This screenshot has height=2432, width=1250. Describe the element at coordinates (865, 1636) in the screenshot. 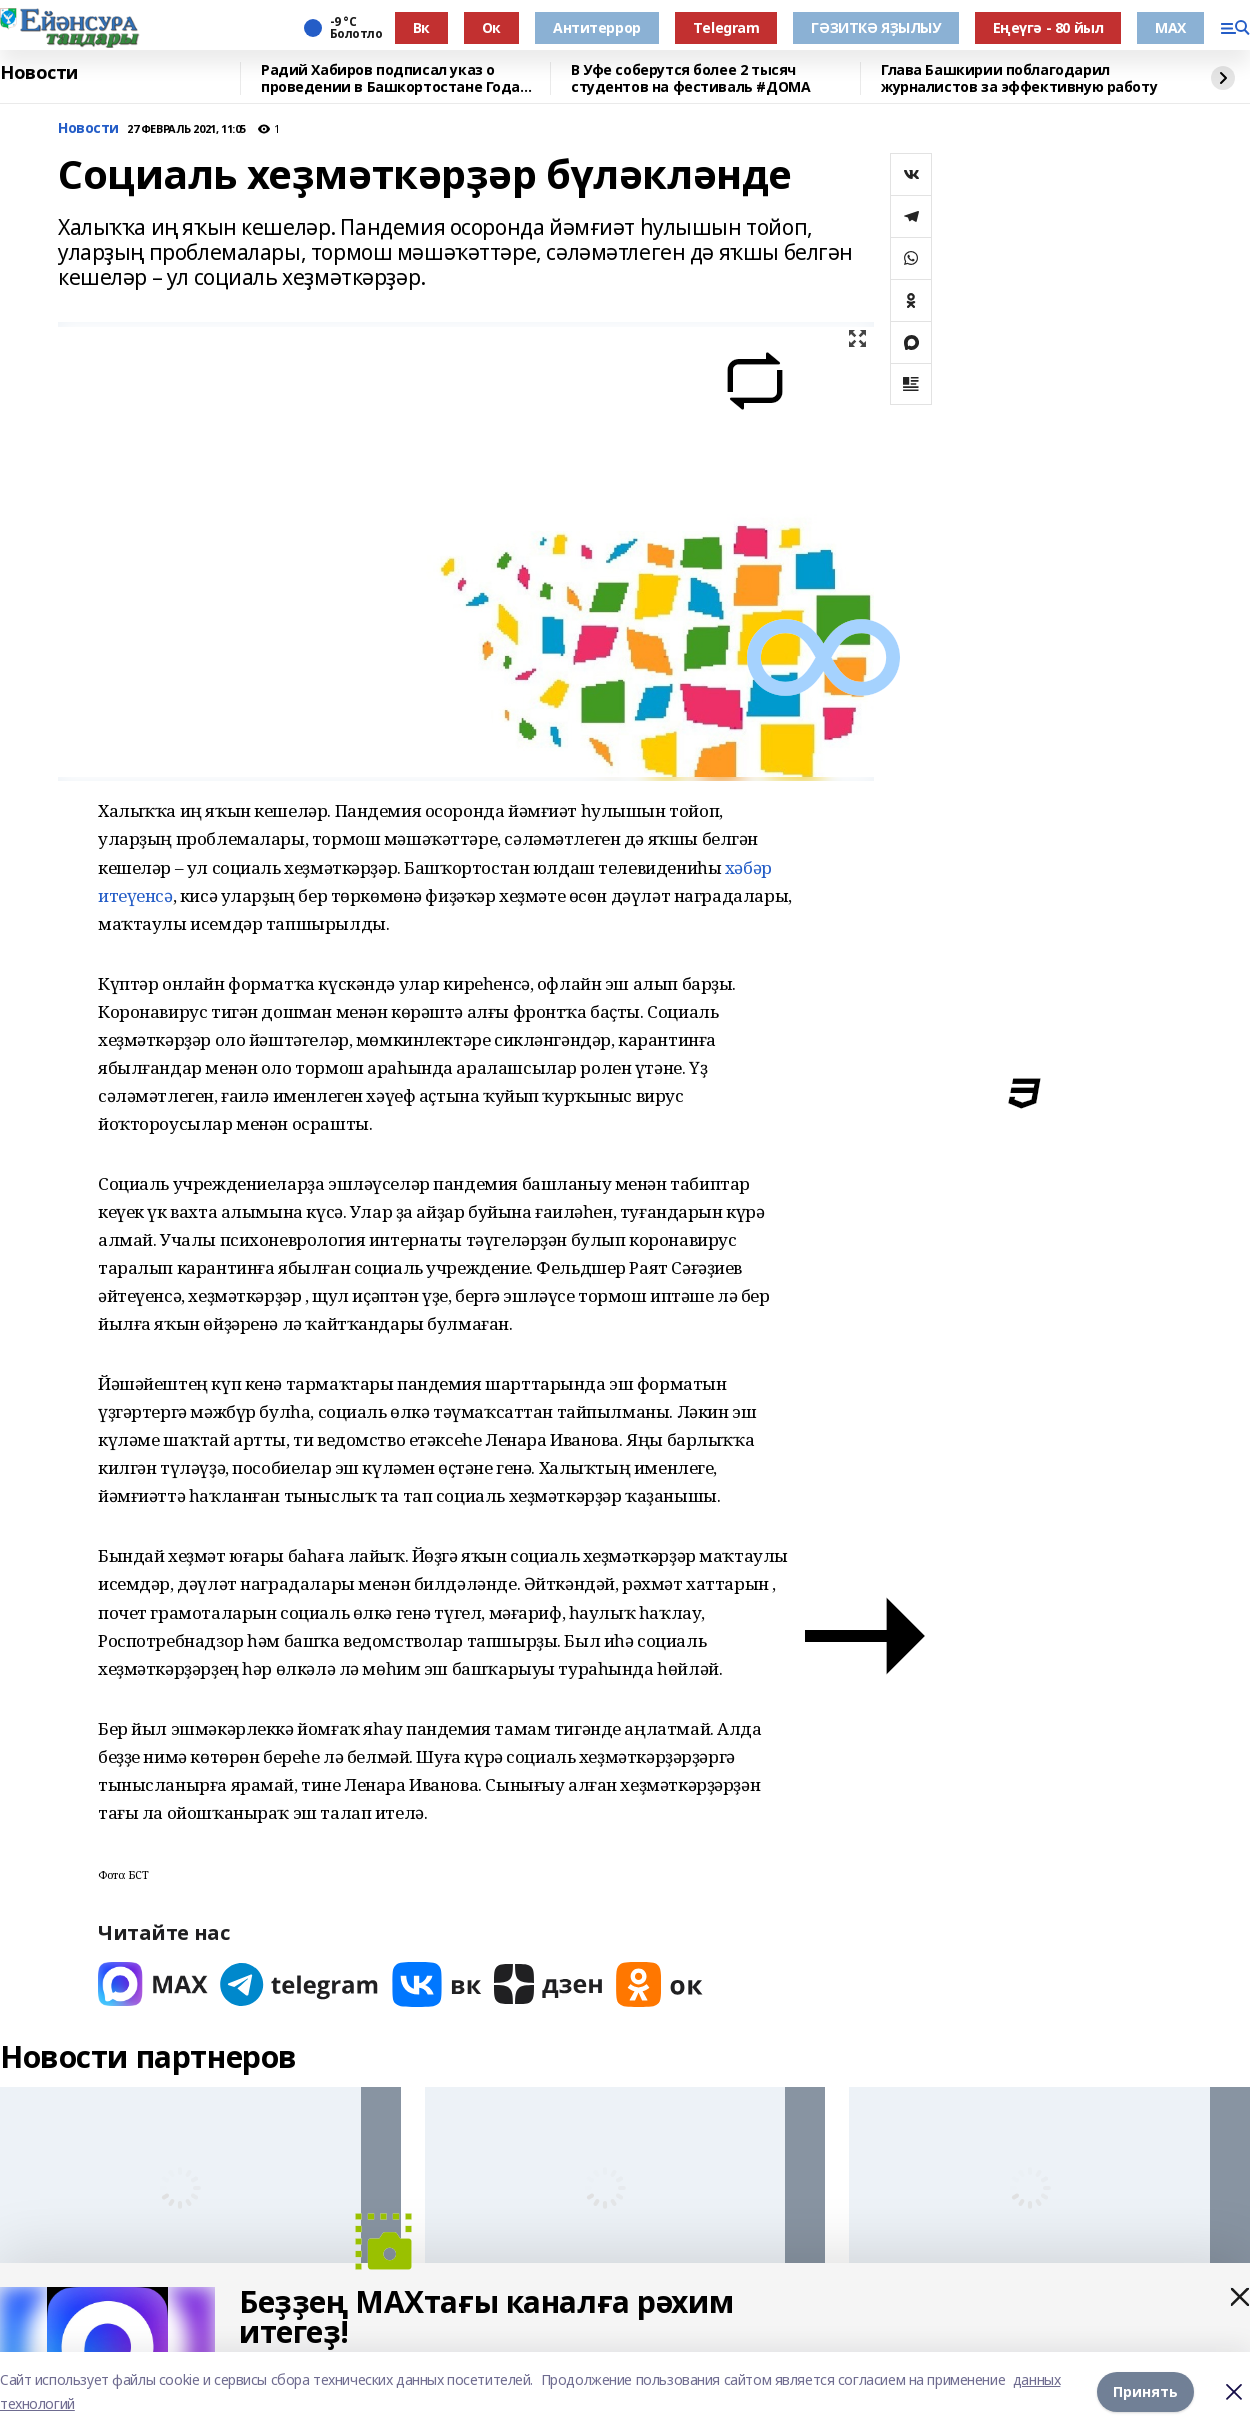

I see `navigate to the next step or page` at that location.